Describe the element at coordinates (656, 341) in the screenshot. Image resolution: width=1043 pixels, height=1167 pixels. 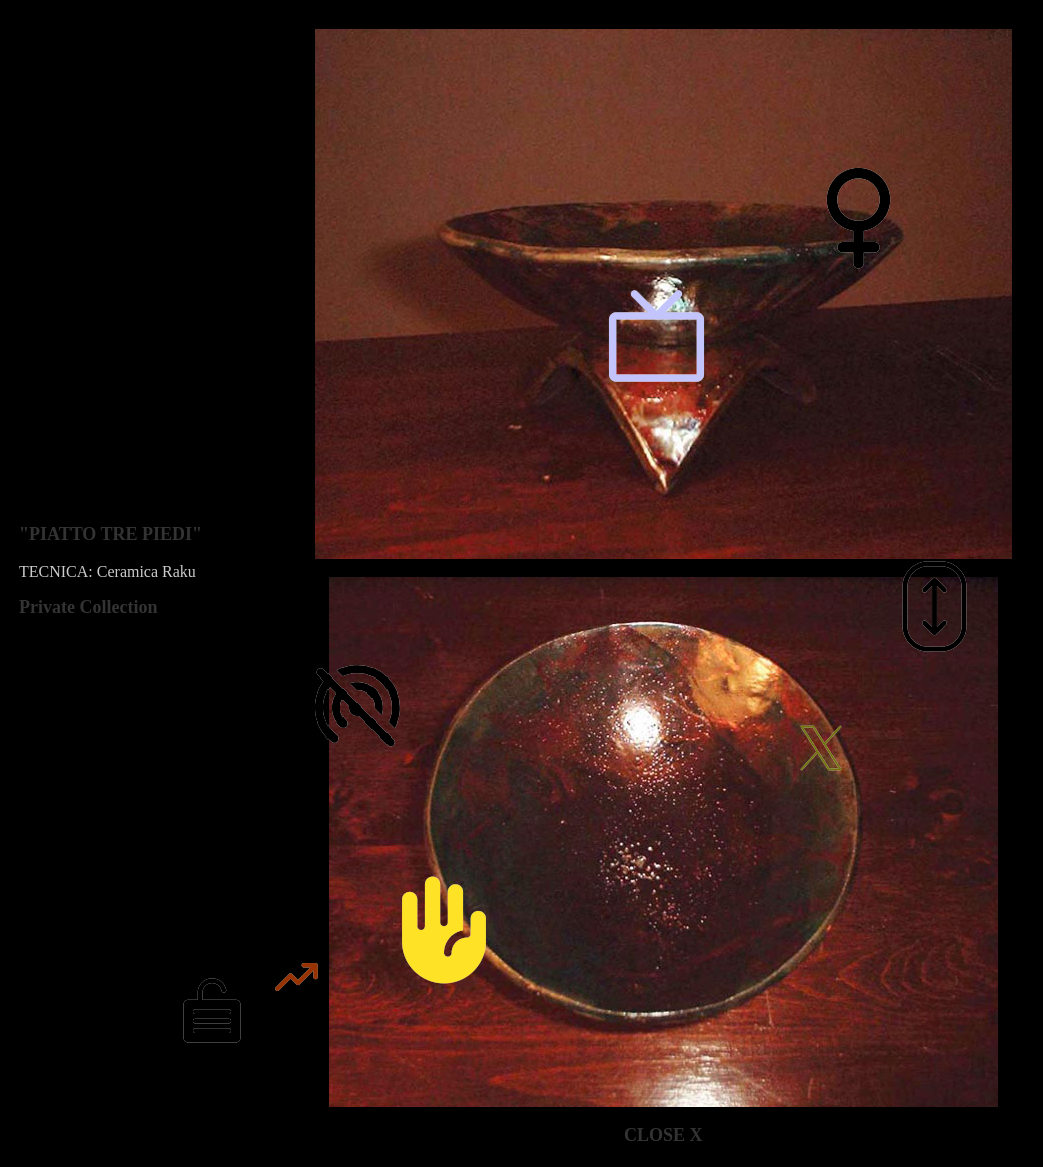
I see `access TV or video streaming features` at that location.